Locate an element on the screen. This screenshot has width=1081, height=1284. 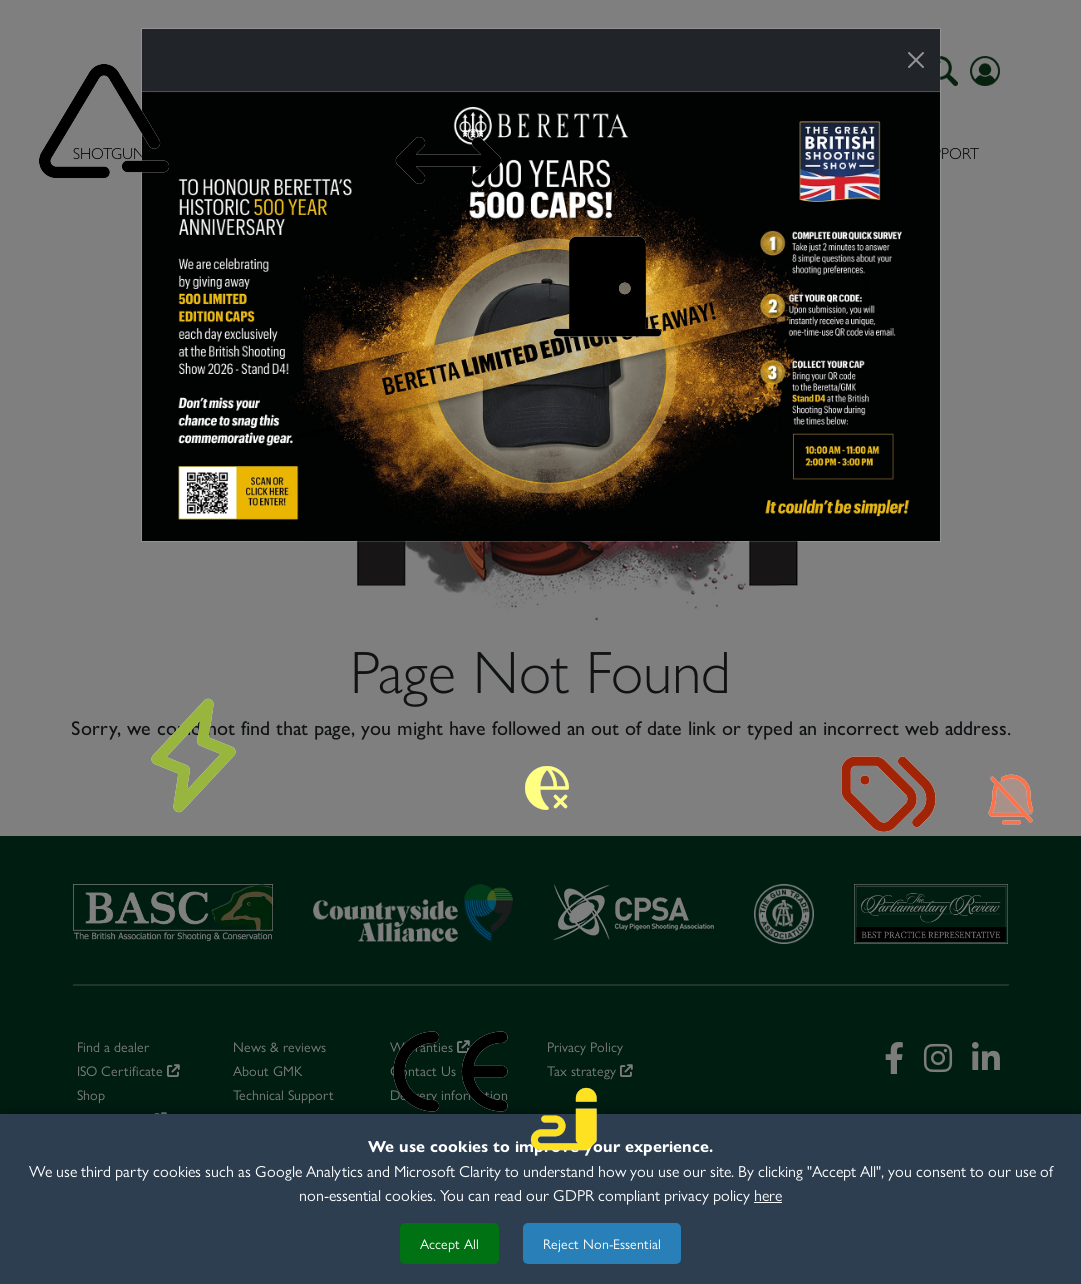
mute notifications is located at coordinates (1011, 799).